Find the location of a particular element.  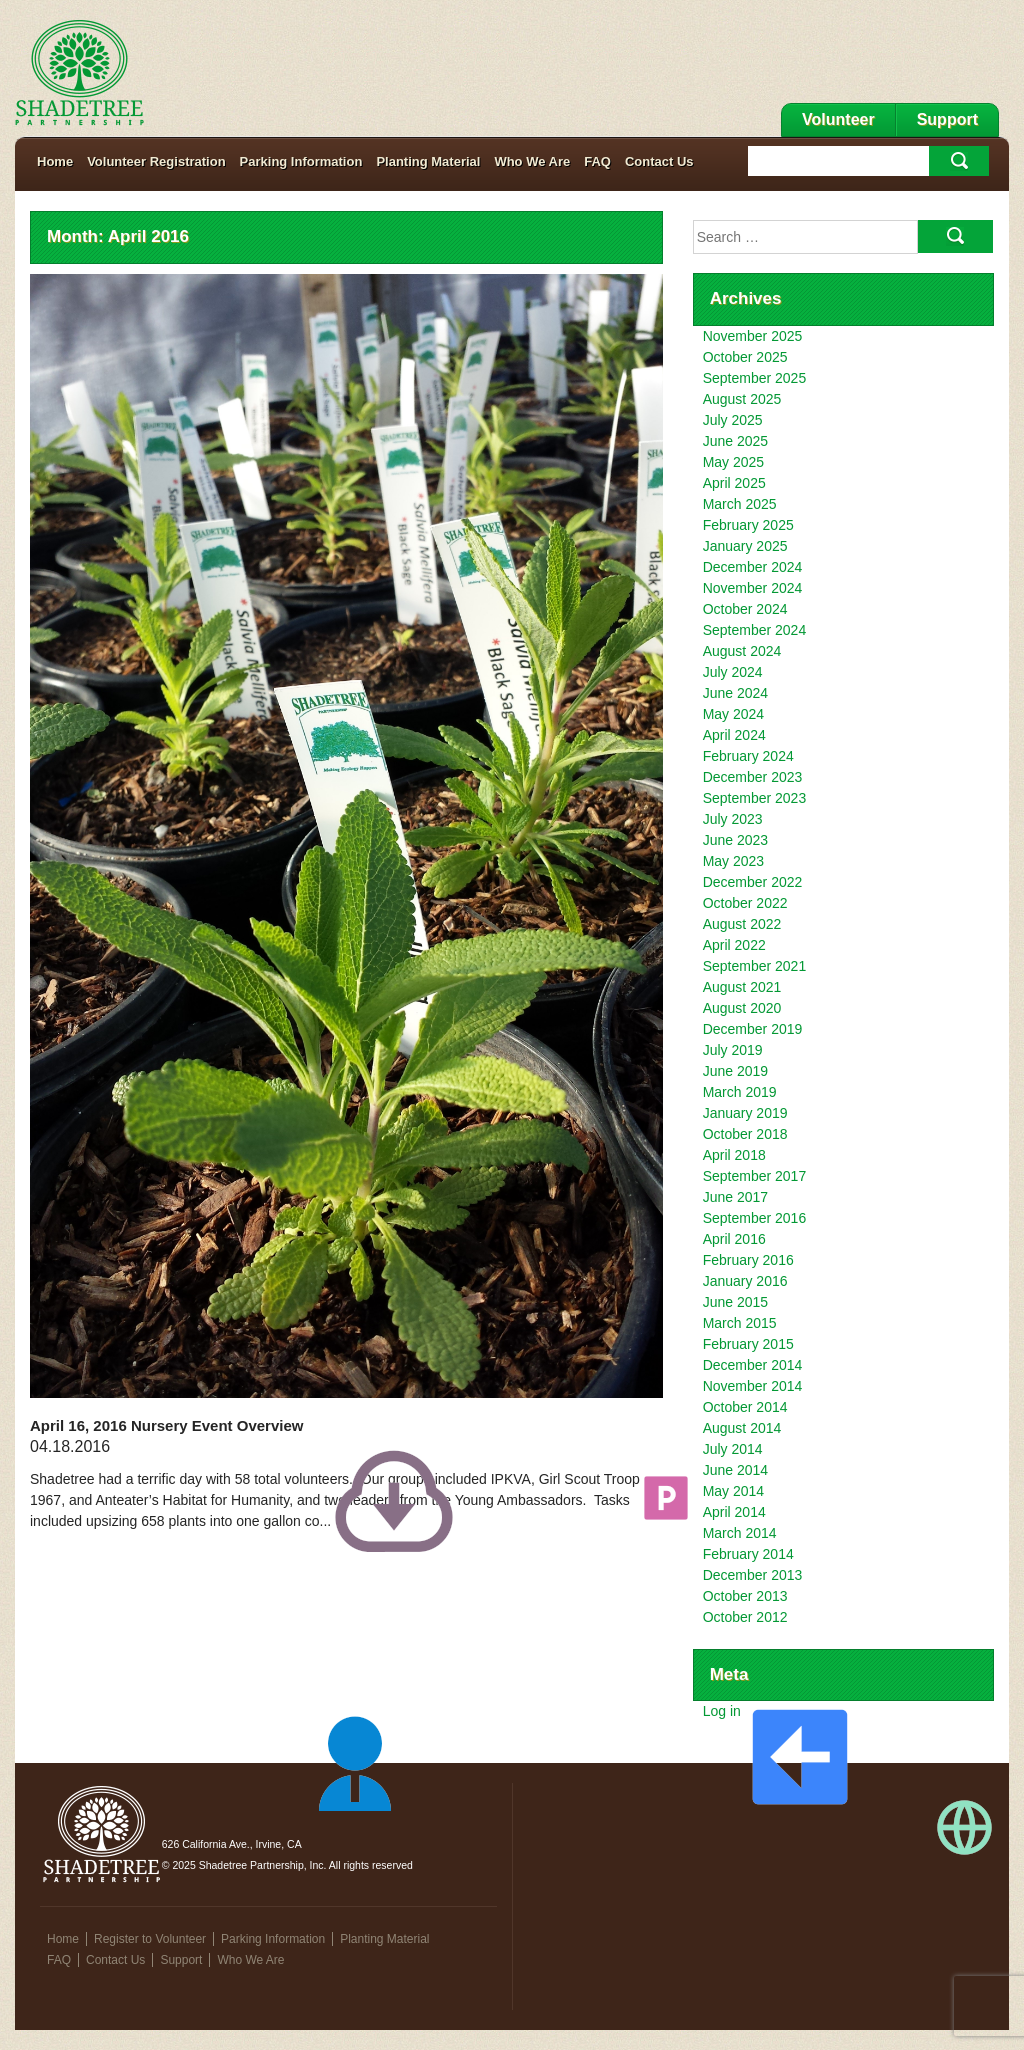

switch to global or international settings is located at coordinates (964, 1827).